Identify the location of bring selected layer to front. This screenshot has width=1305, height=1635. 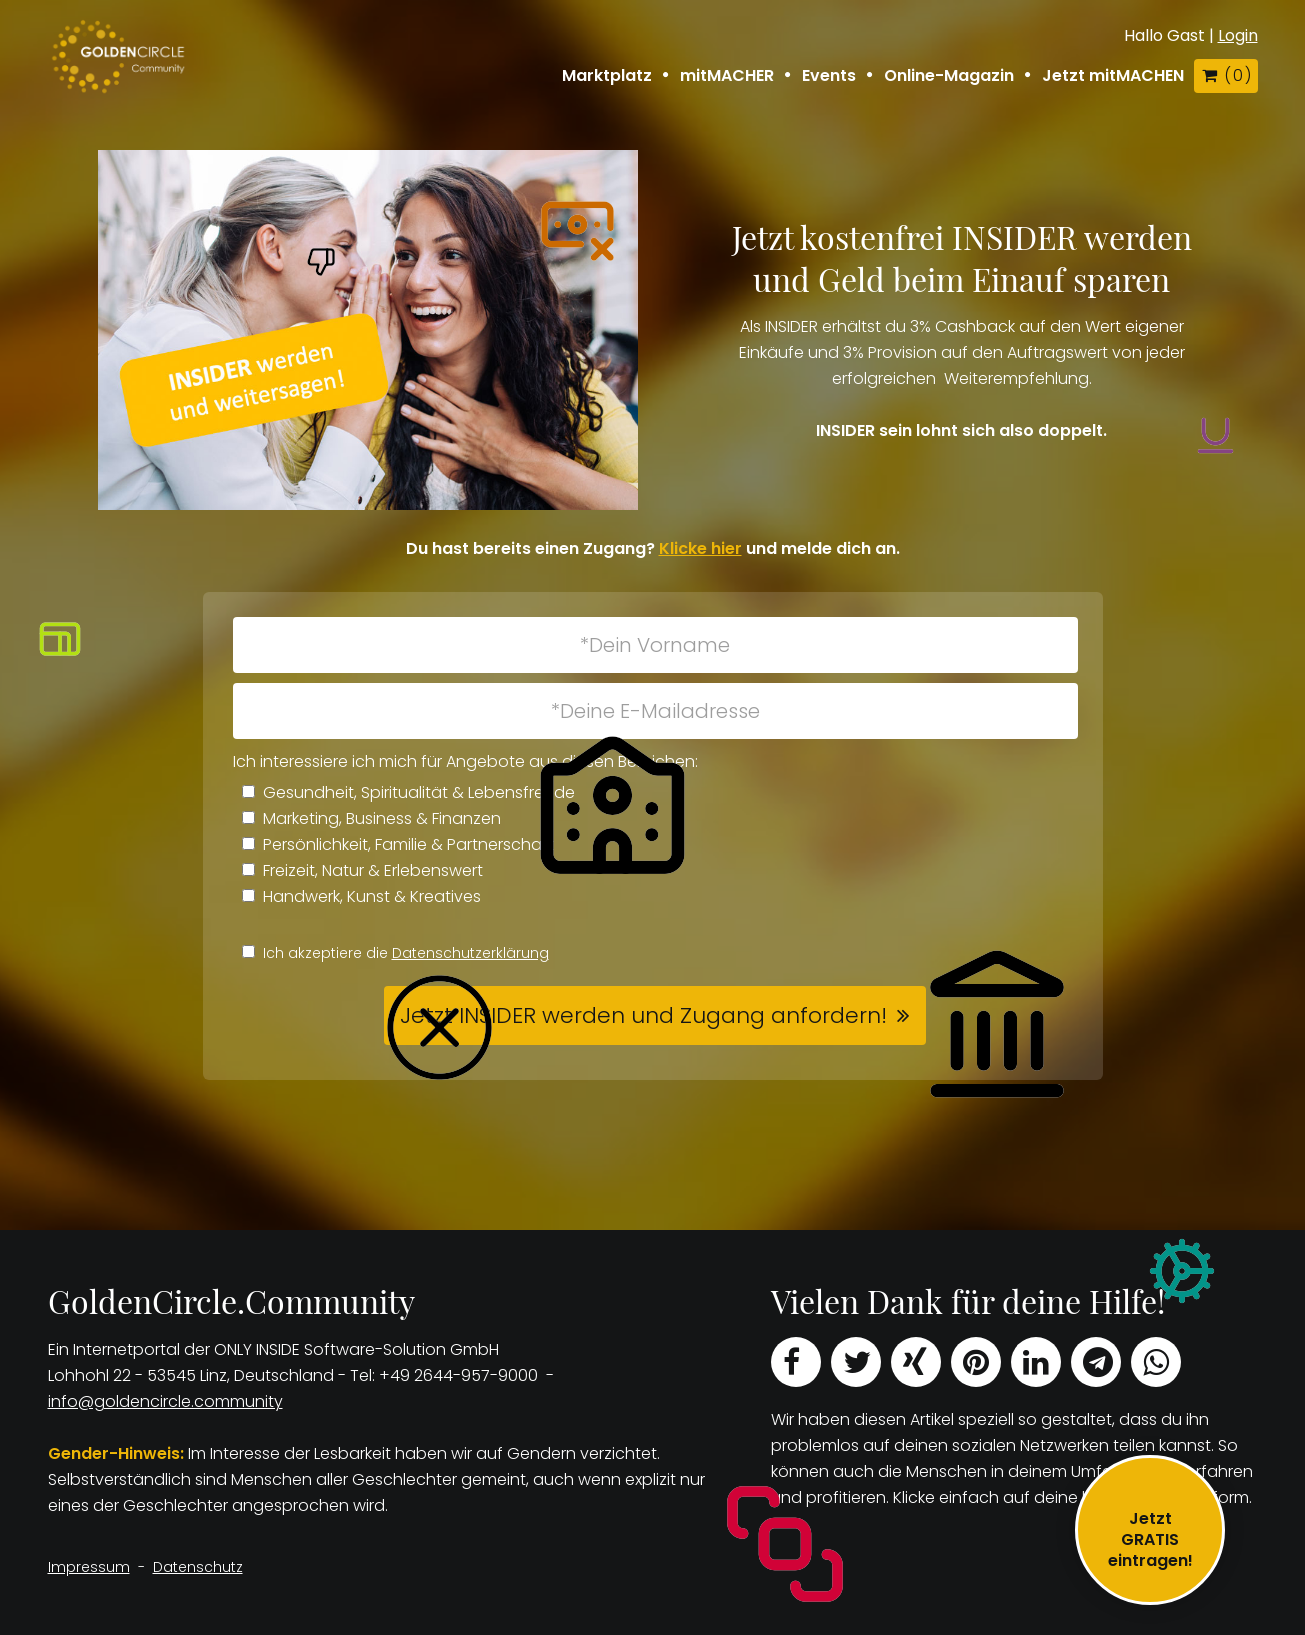
(785, 1544).